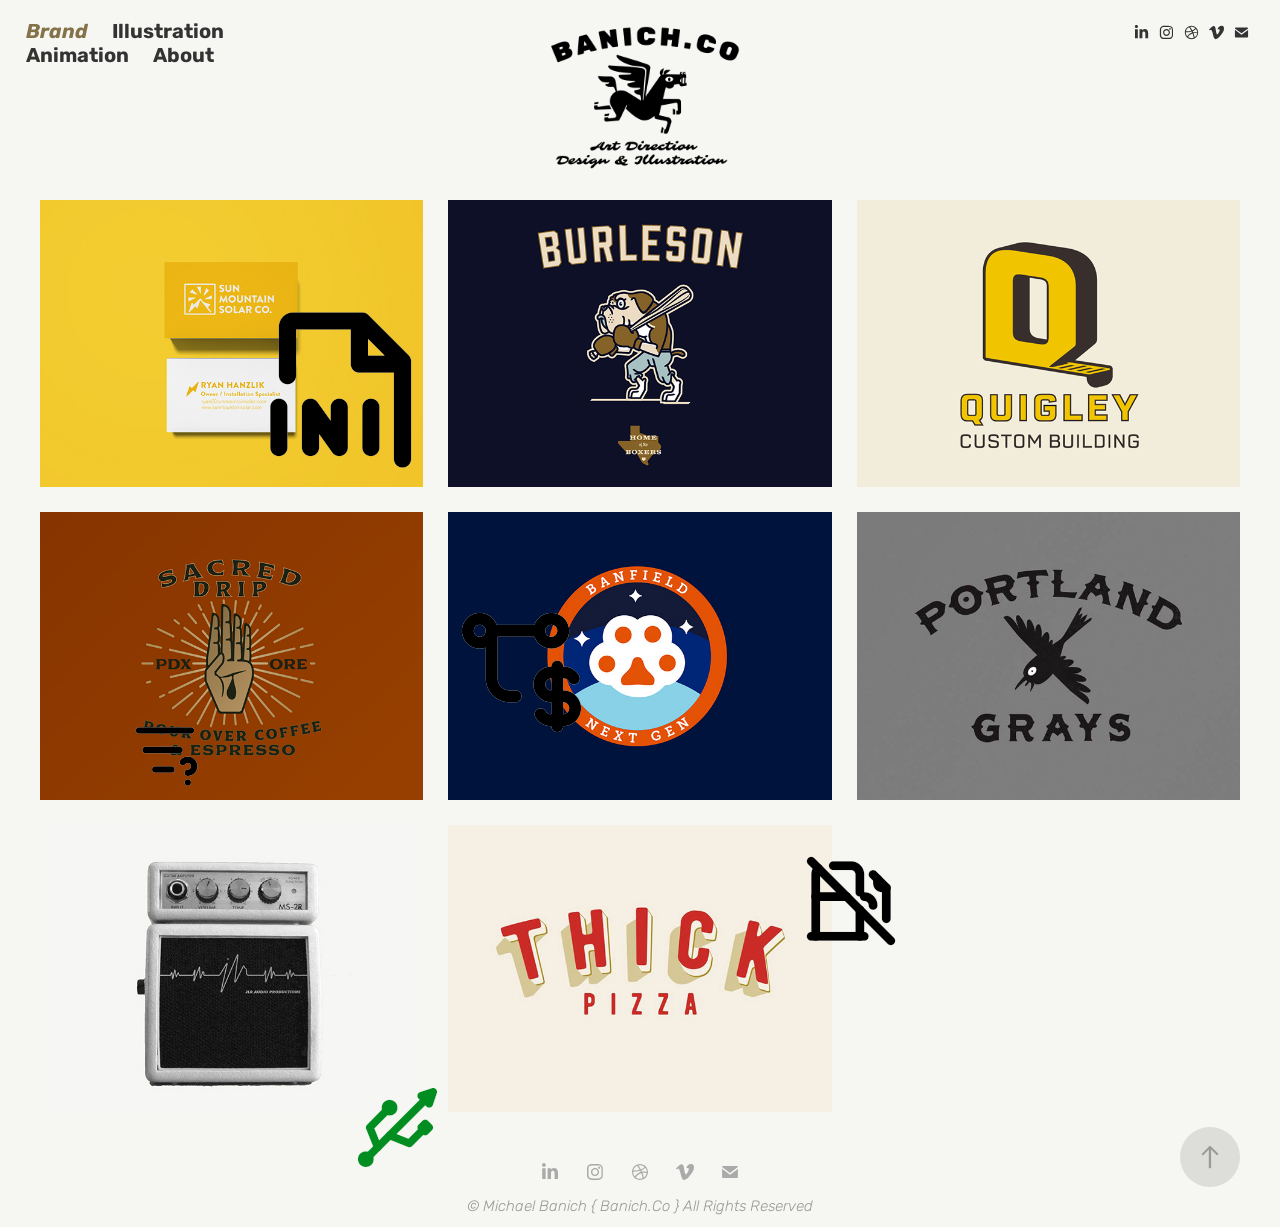  What do you see at coordinates (397, 1127) in the screenshot?
I see `connect a USB device` at bounding box center [397, 1127].